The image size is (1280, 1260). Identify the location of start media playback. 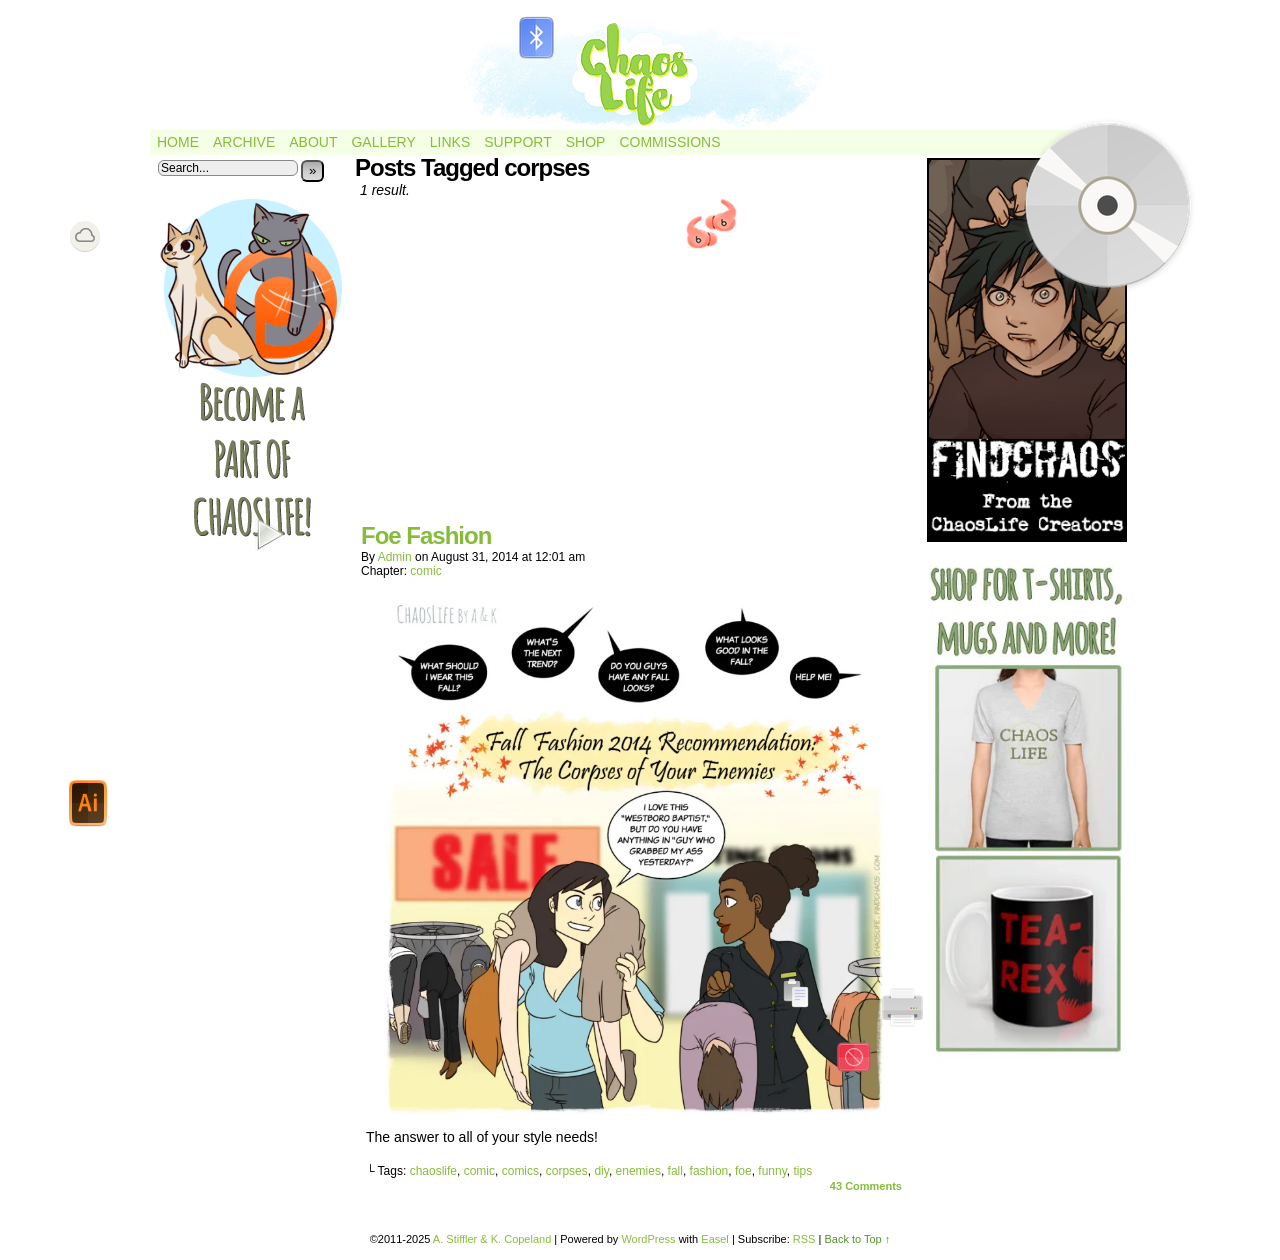
(269, 534).